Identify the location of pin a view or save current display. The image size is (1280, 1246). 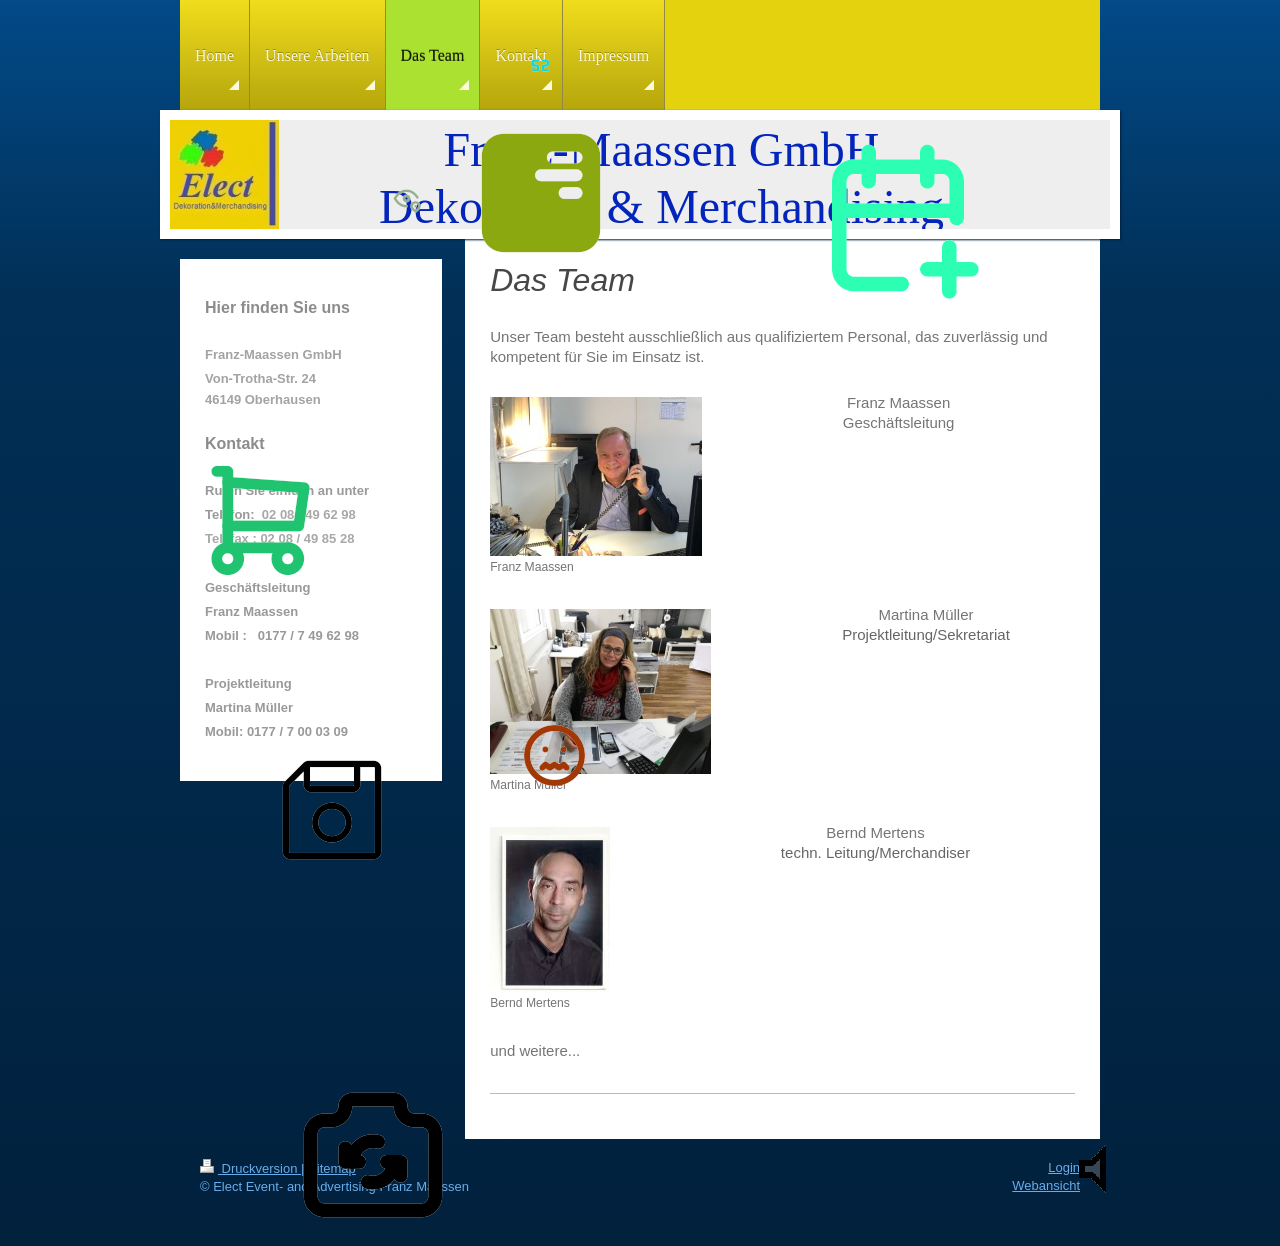
(406, 198).